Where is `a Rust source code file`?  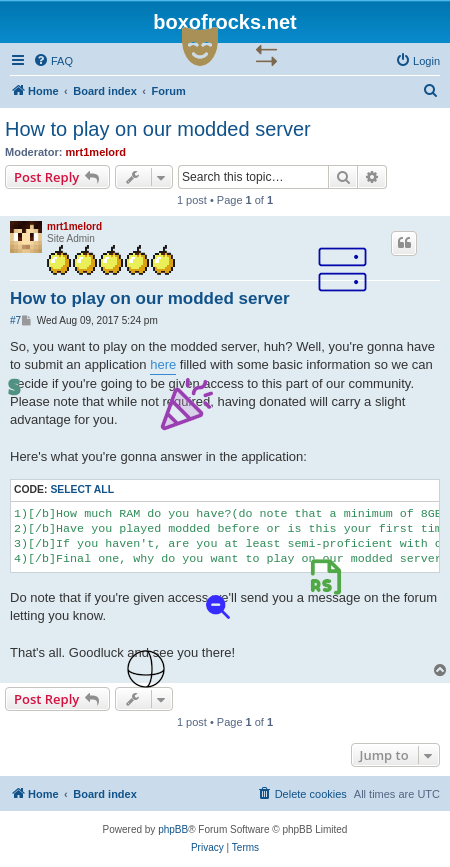
a Rust source code file is located at coordinates (326, 577).